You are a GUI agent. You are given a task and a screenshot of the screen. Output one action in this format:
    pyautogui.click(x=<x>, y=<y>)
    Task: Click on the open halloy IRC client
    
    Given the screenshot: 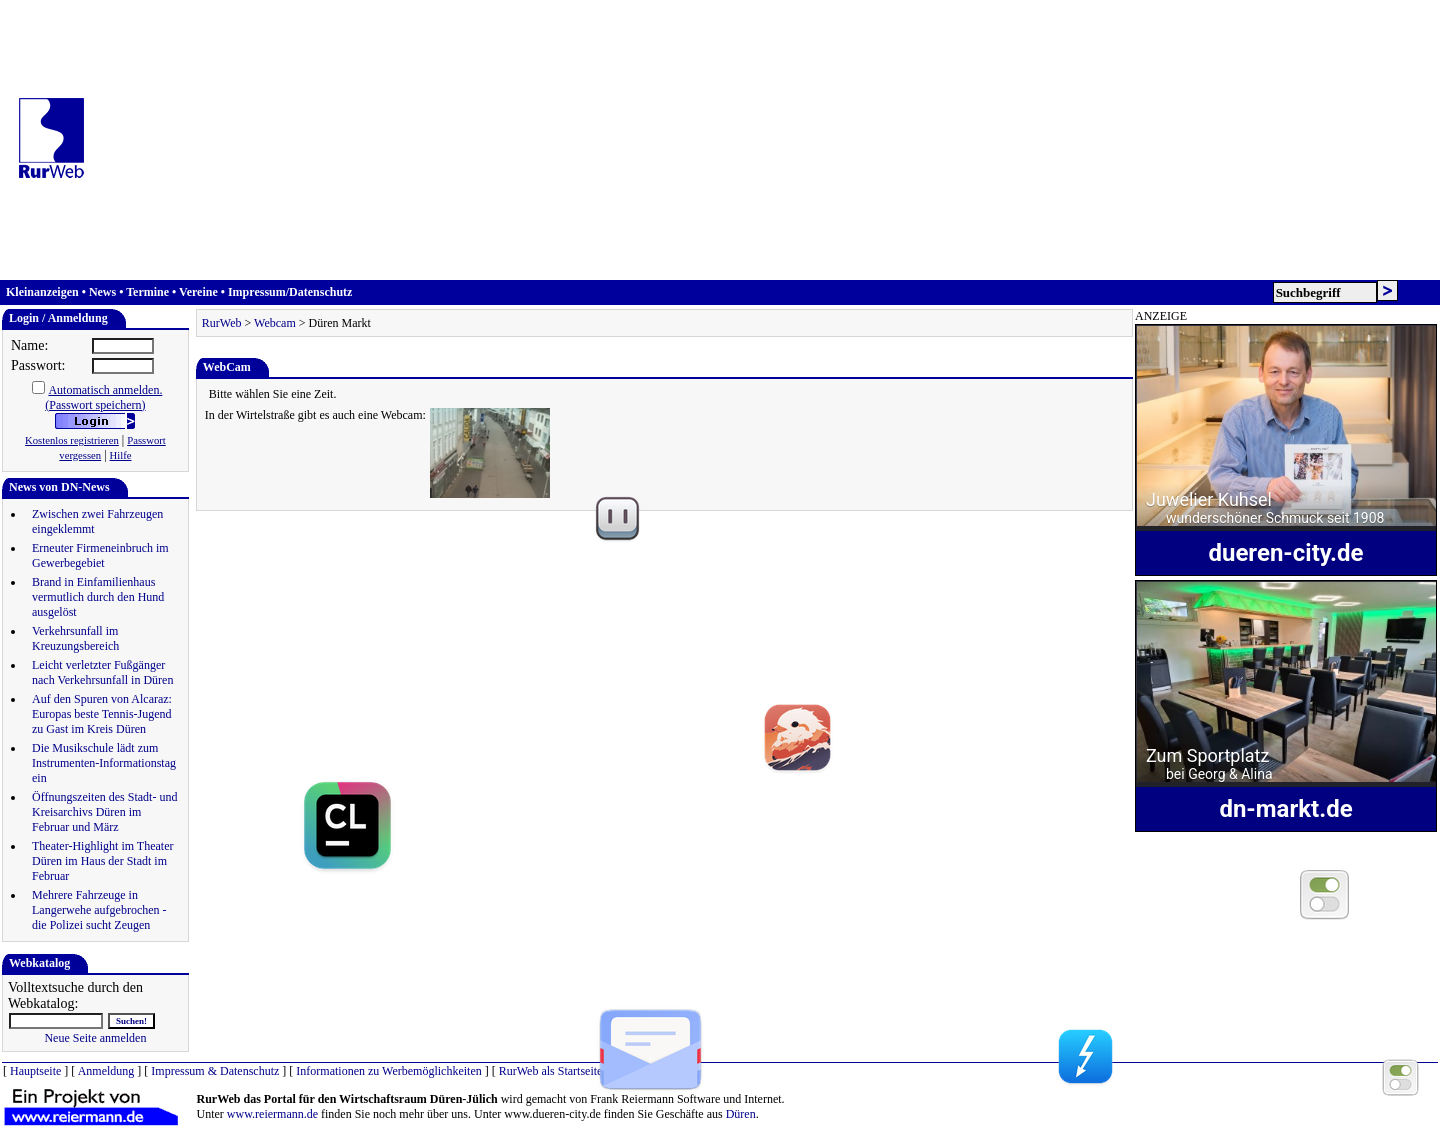 What is the action you would take?
    pyautogui.click(x=797, y=737)
    